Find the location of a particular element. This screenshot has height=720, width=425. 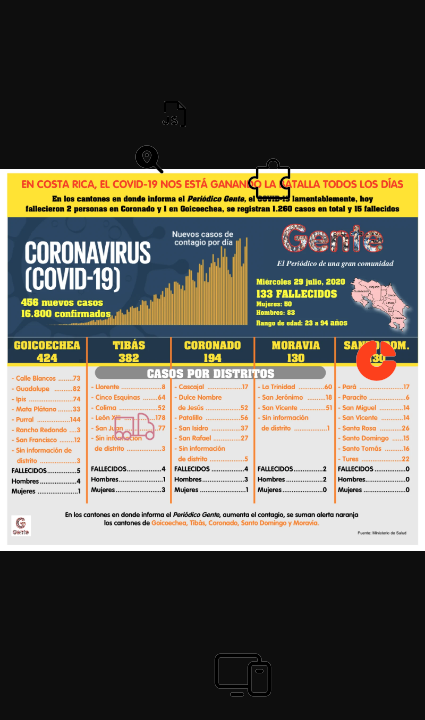

track shipment or delivery status is located at coordinates (134, 426).